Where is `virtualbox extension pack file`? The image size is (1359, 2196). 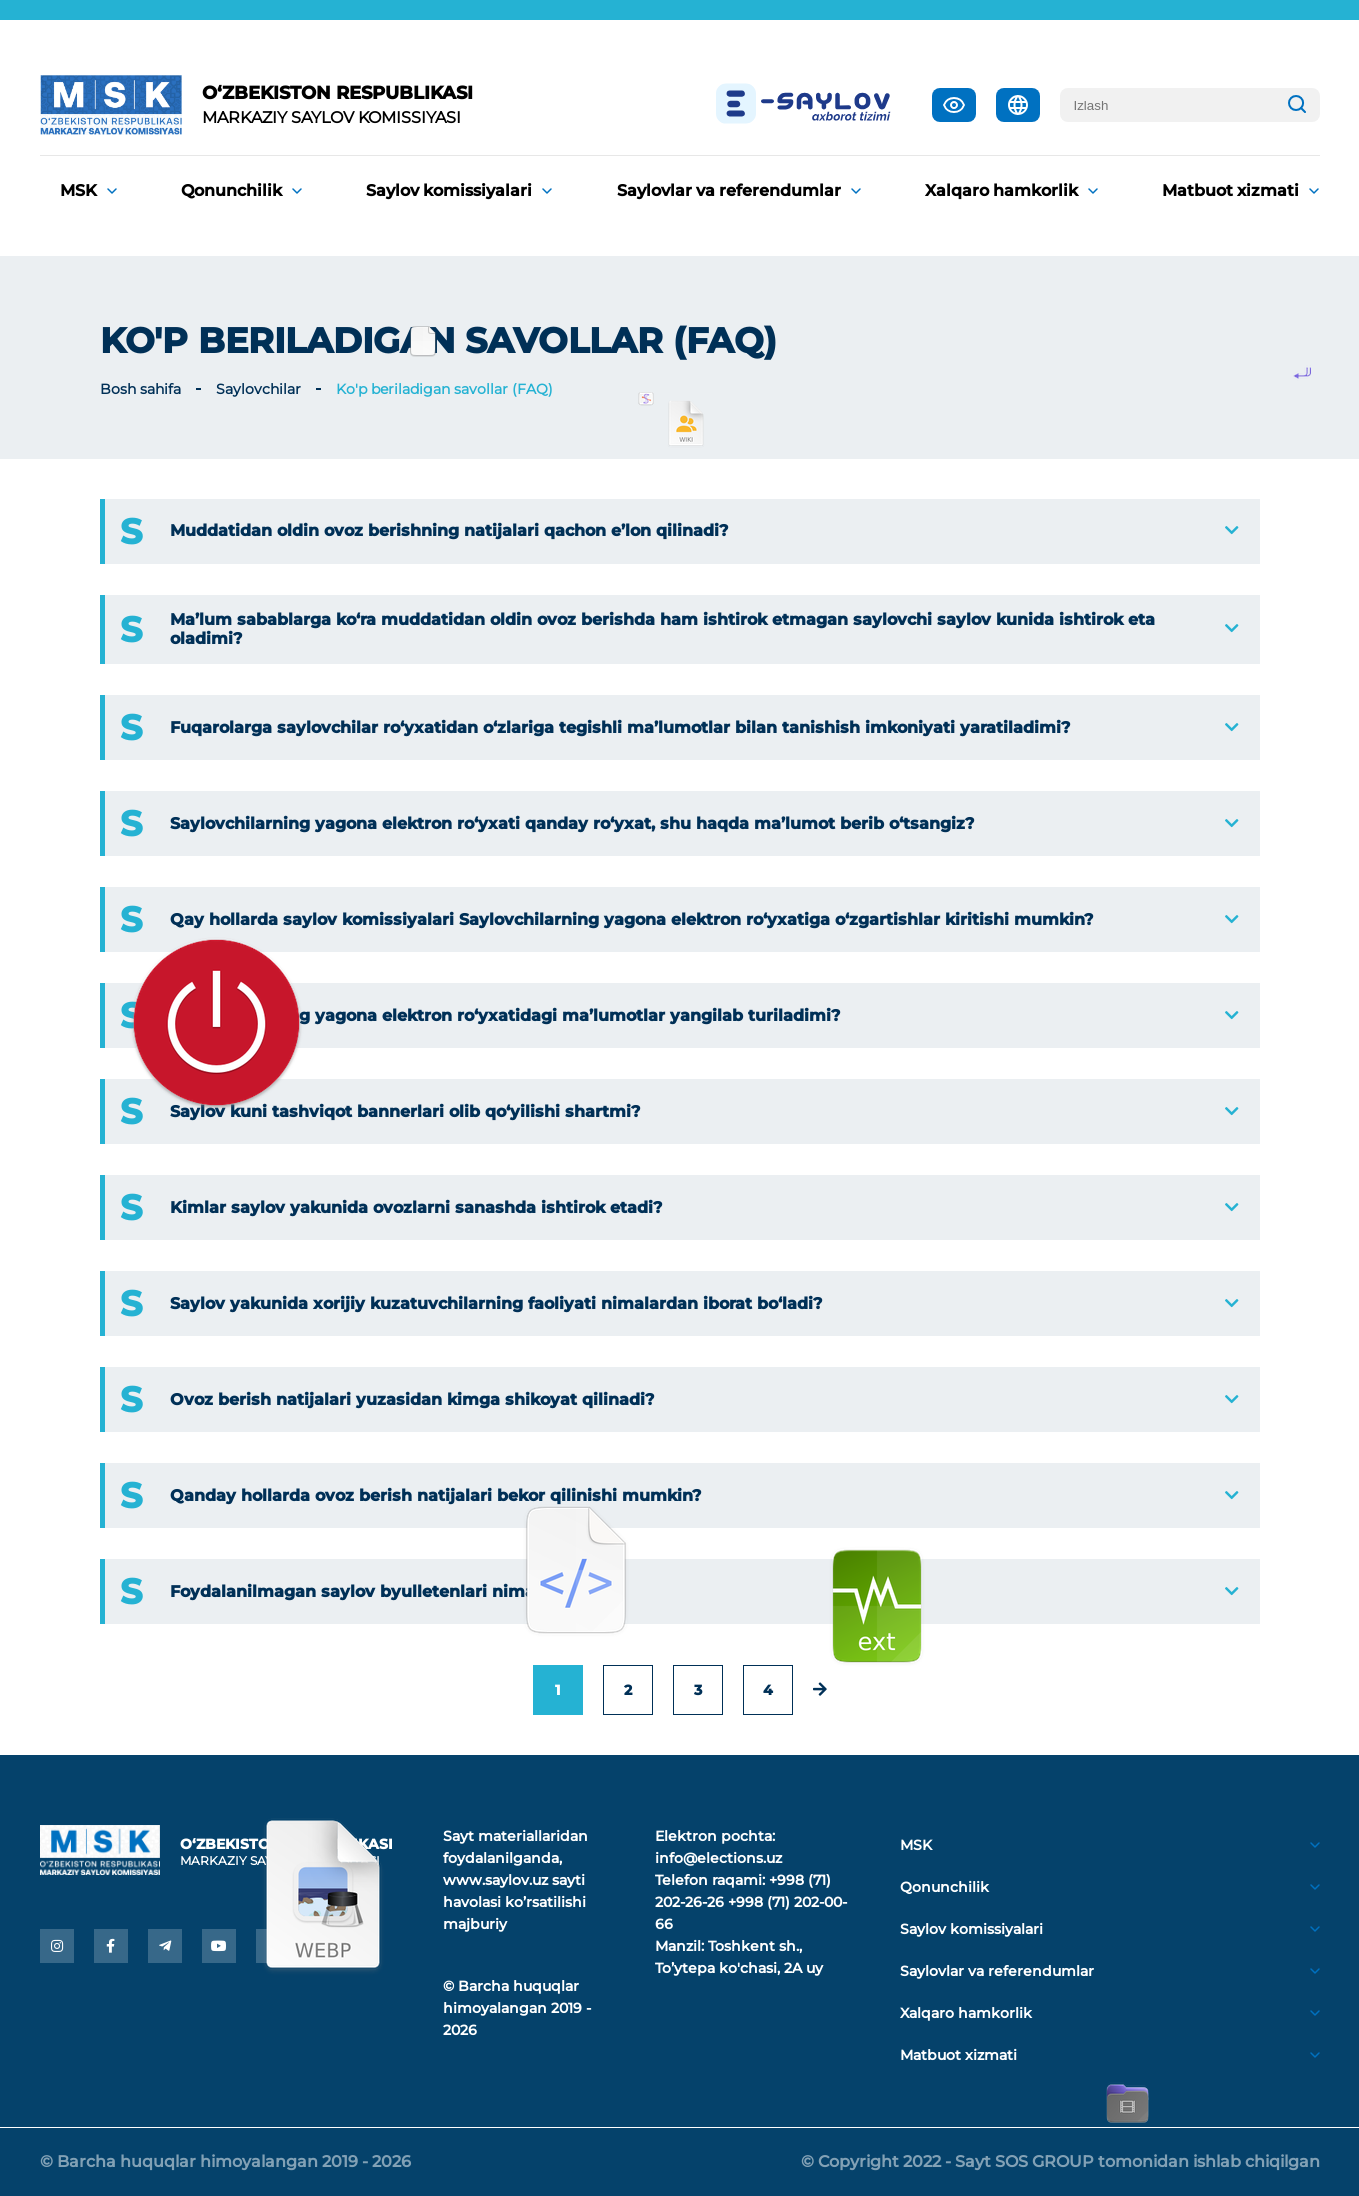 virtualbox extension pack file is located at coordinates (877, 1606).